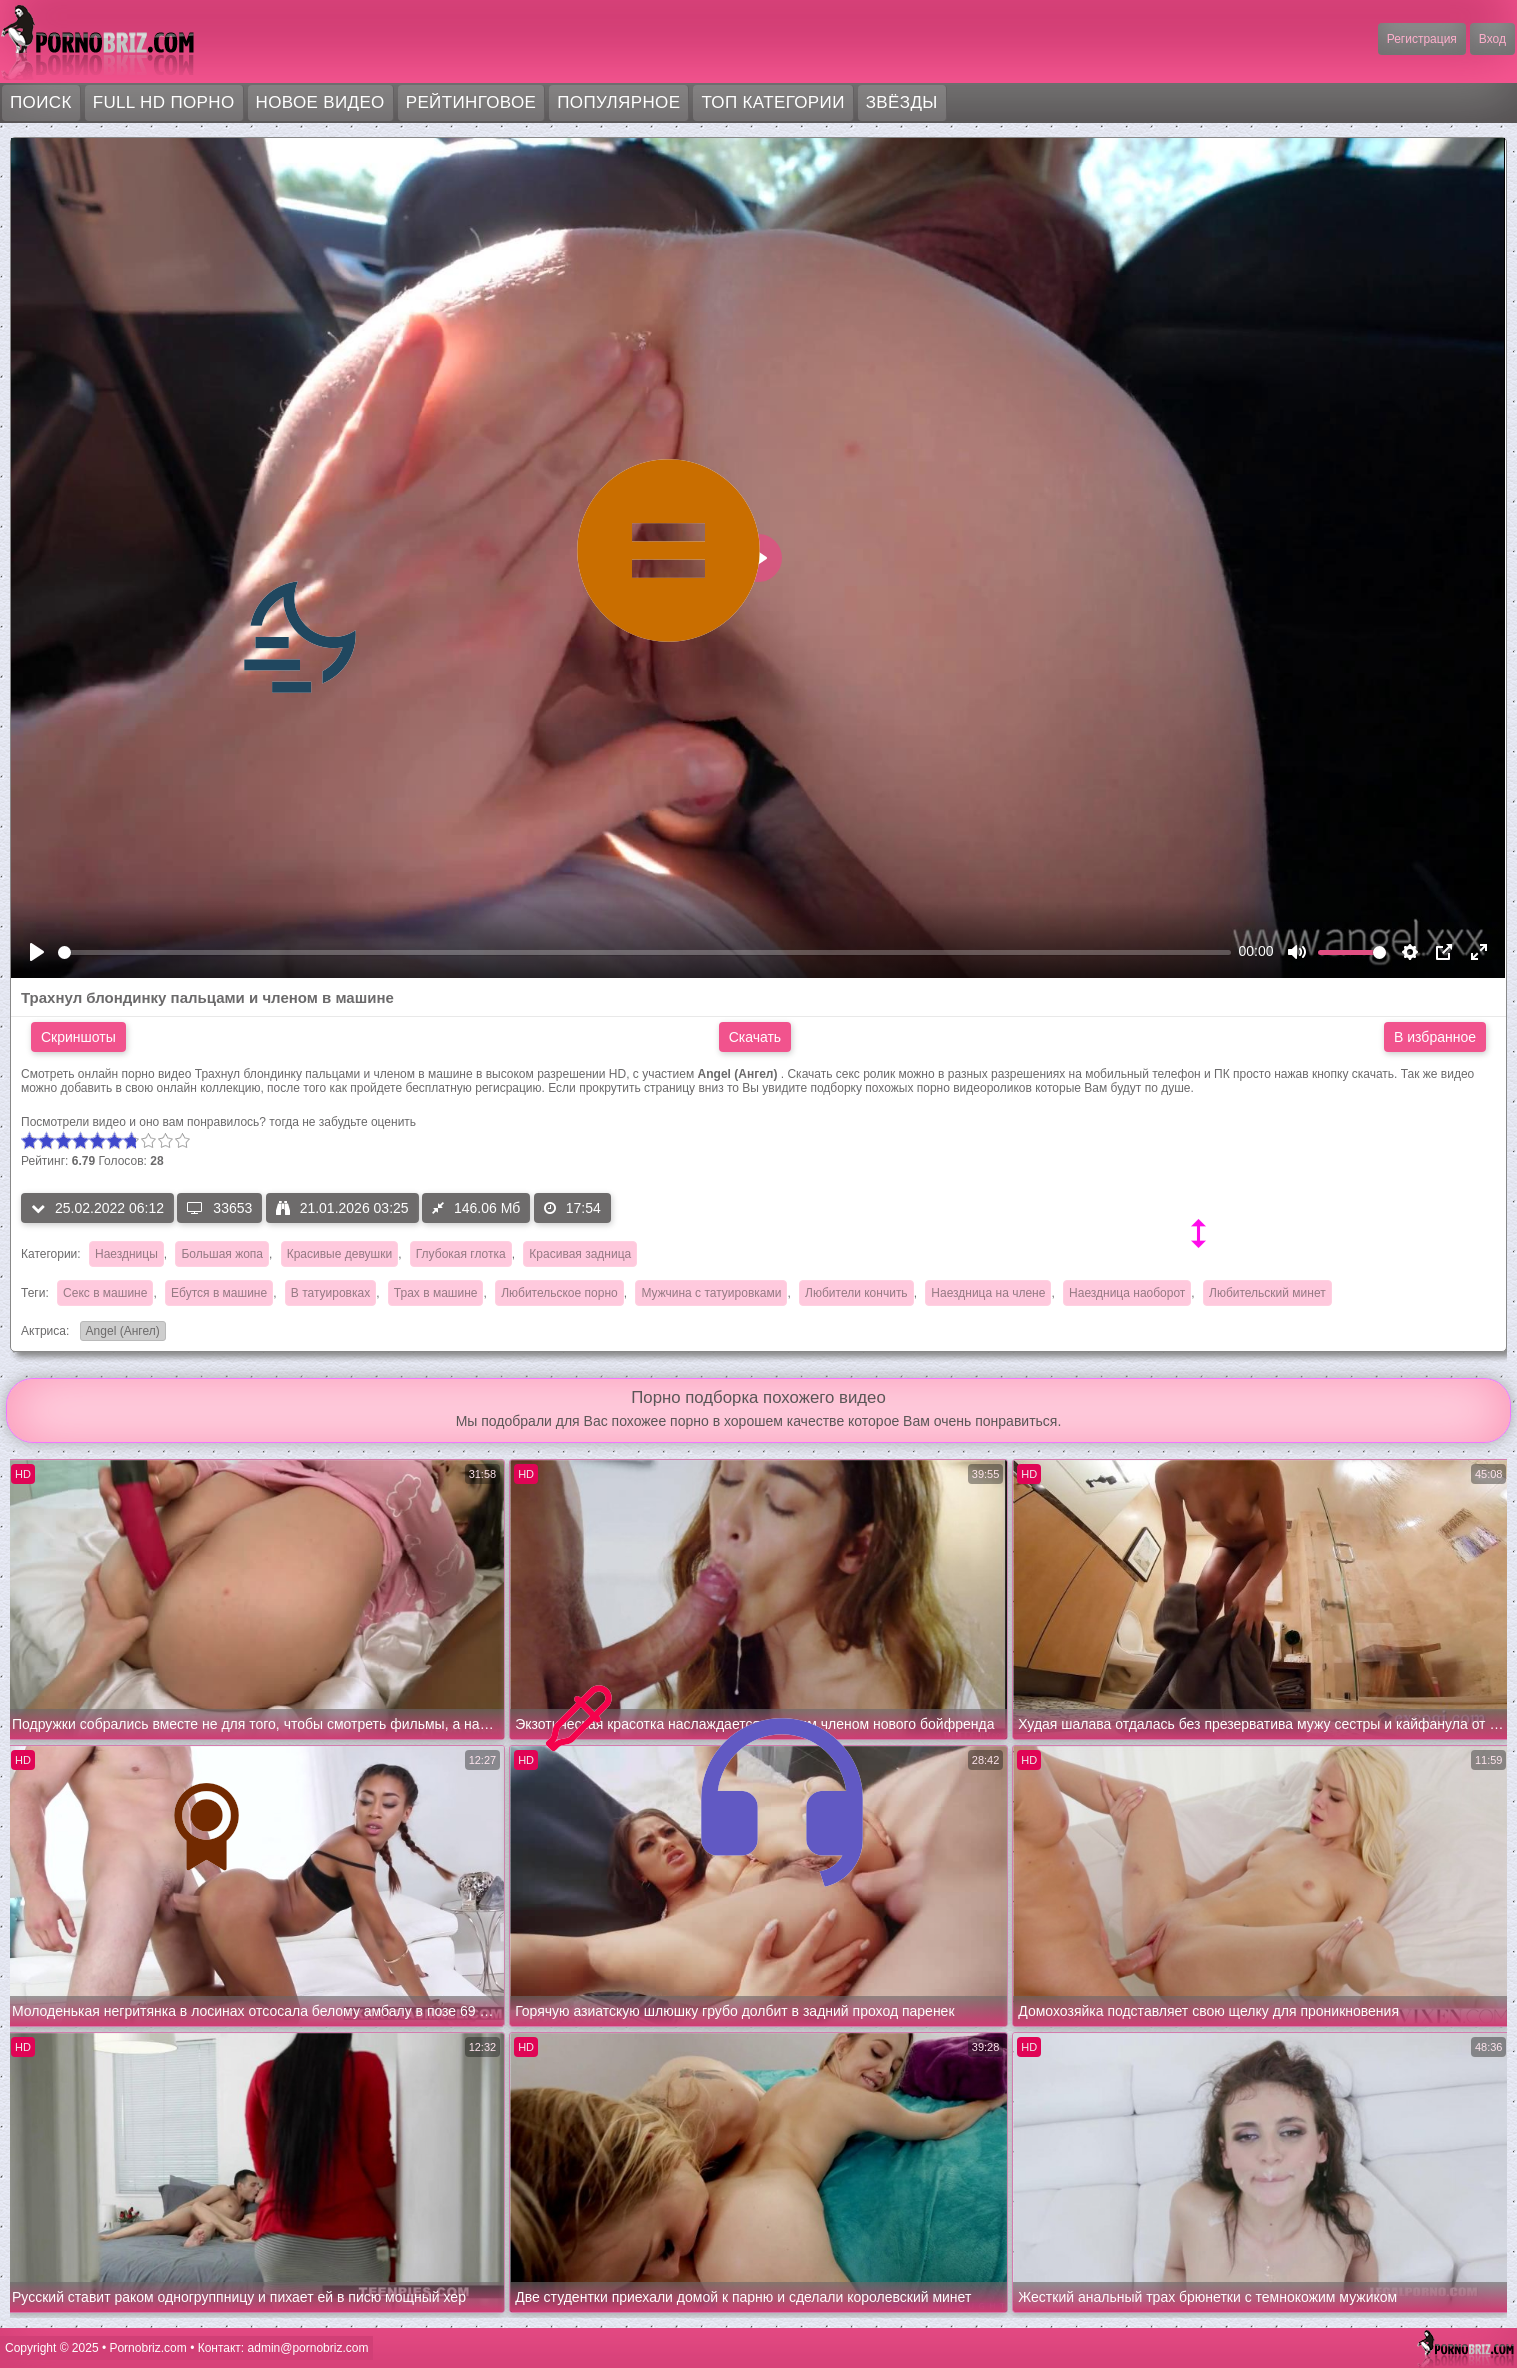 The image size is (1517, 2368). I want to click on select a color from the screen, so click(578, 1718).